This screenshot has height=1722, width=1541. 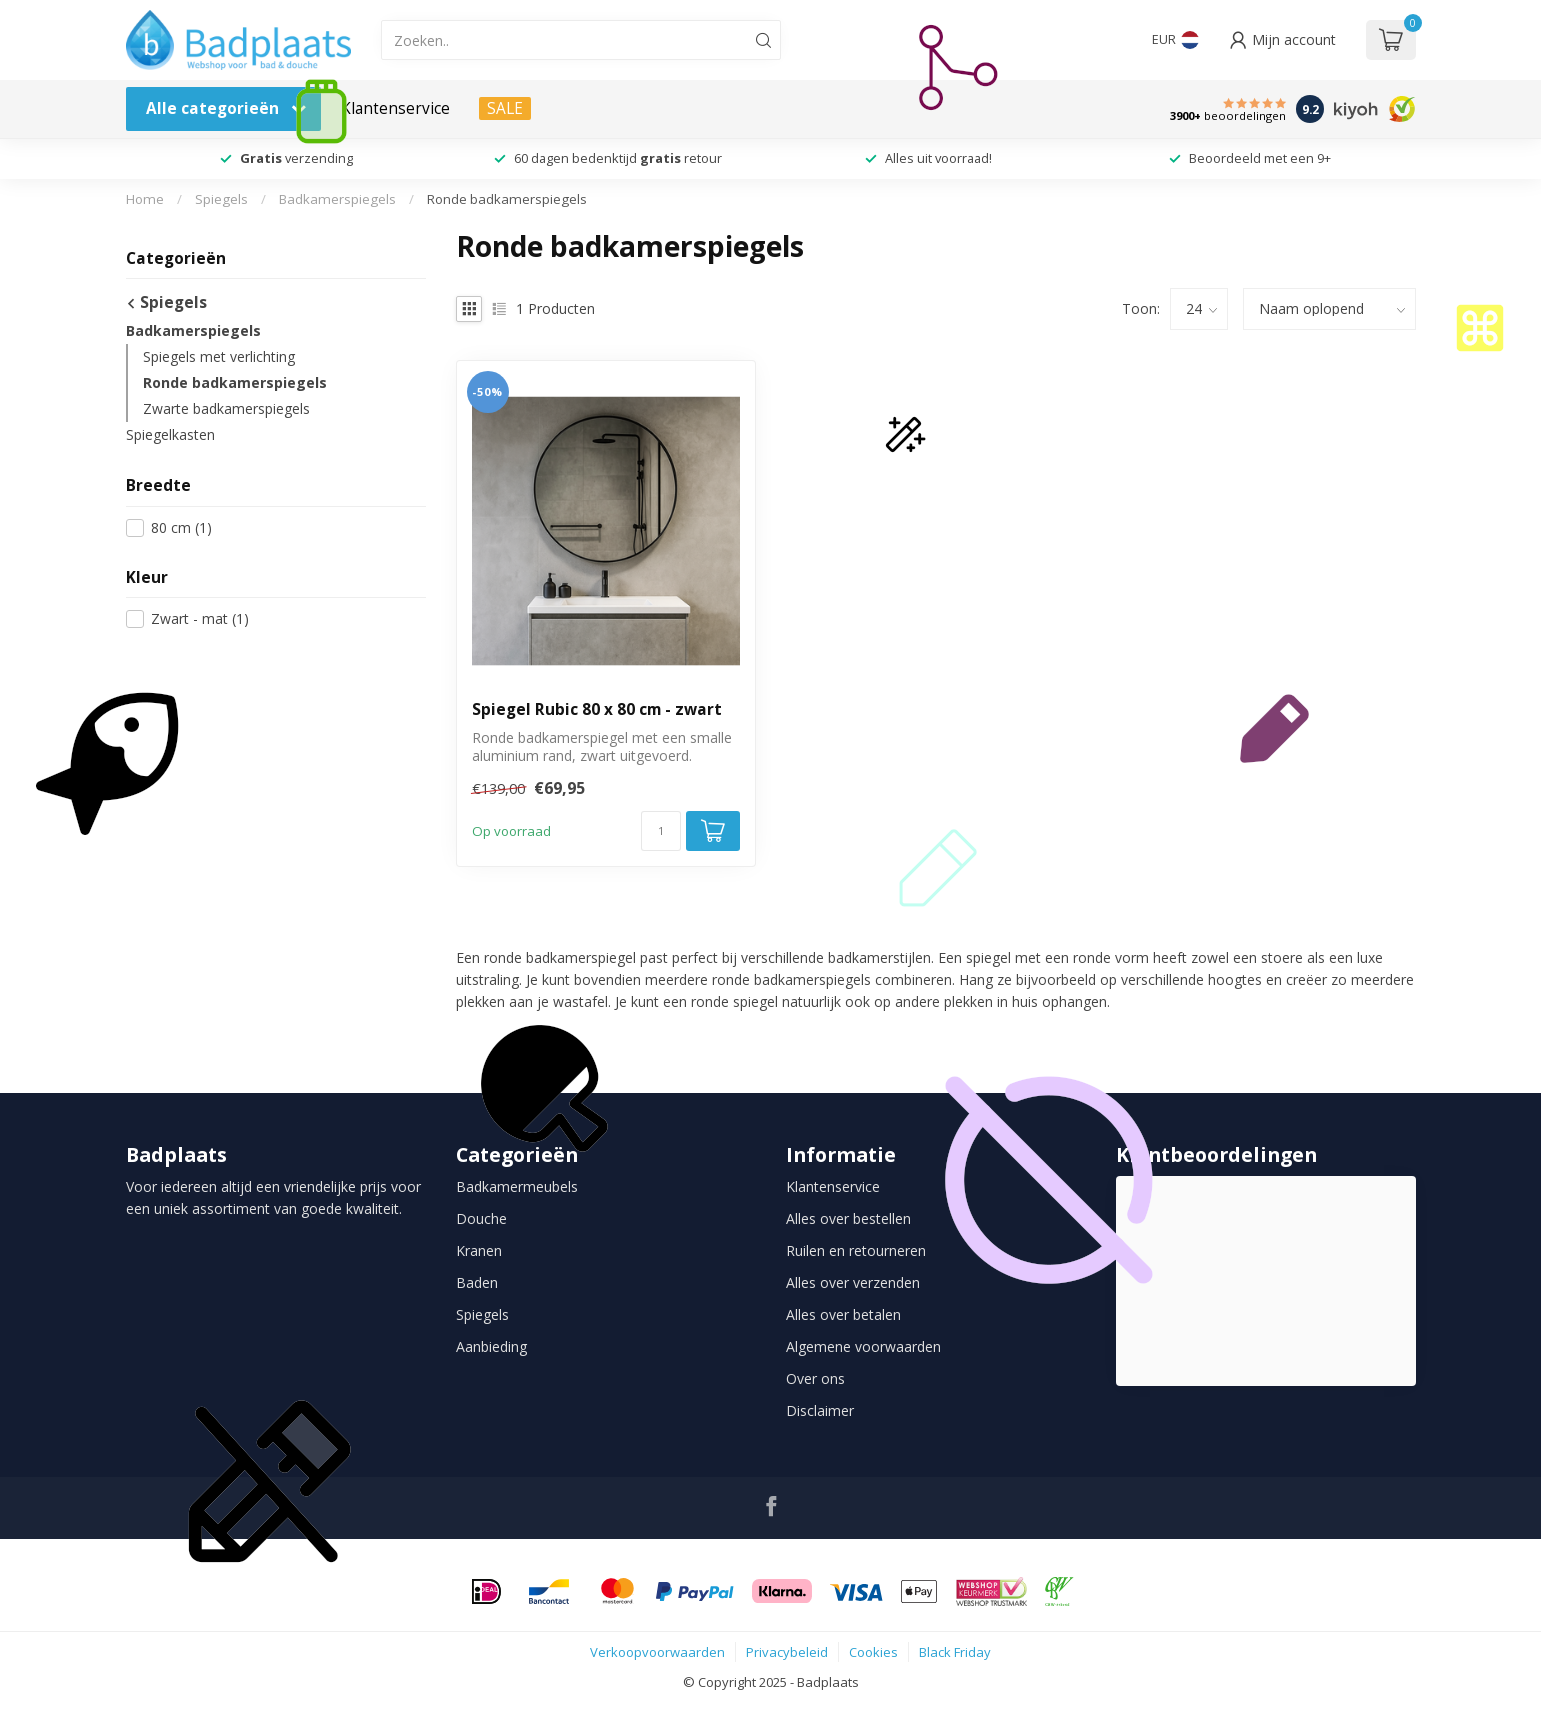 What do you see at coordinates (321, 111) in the screenshot?
I see `store or manage saved items` at bounding box center [321, 111].